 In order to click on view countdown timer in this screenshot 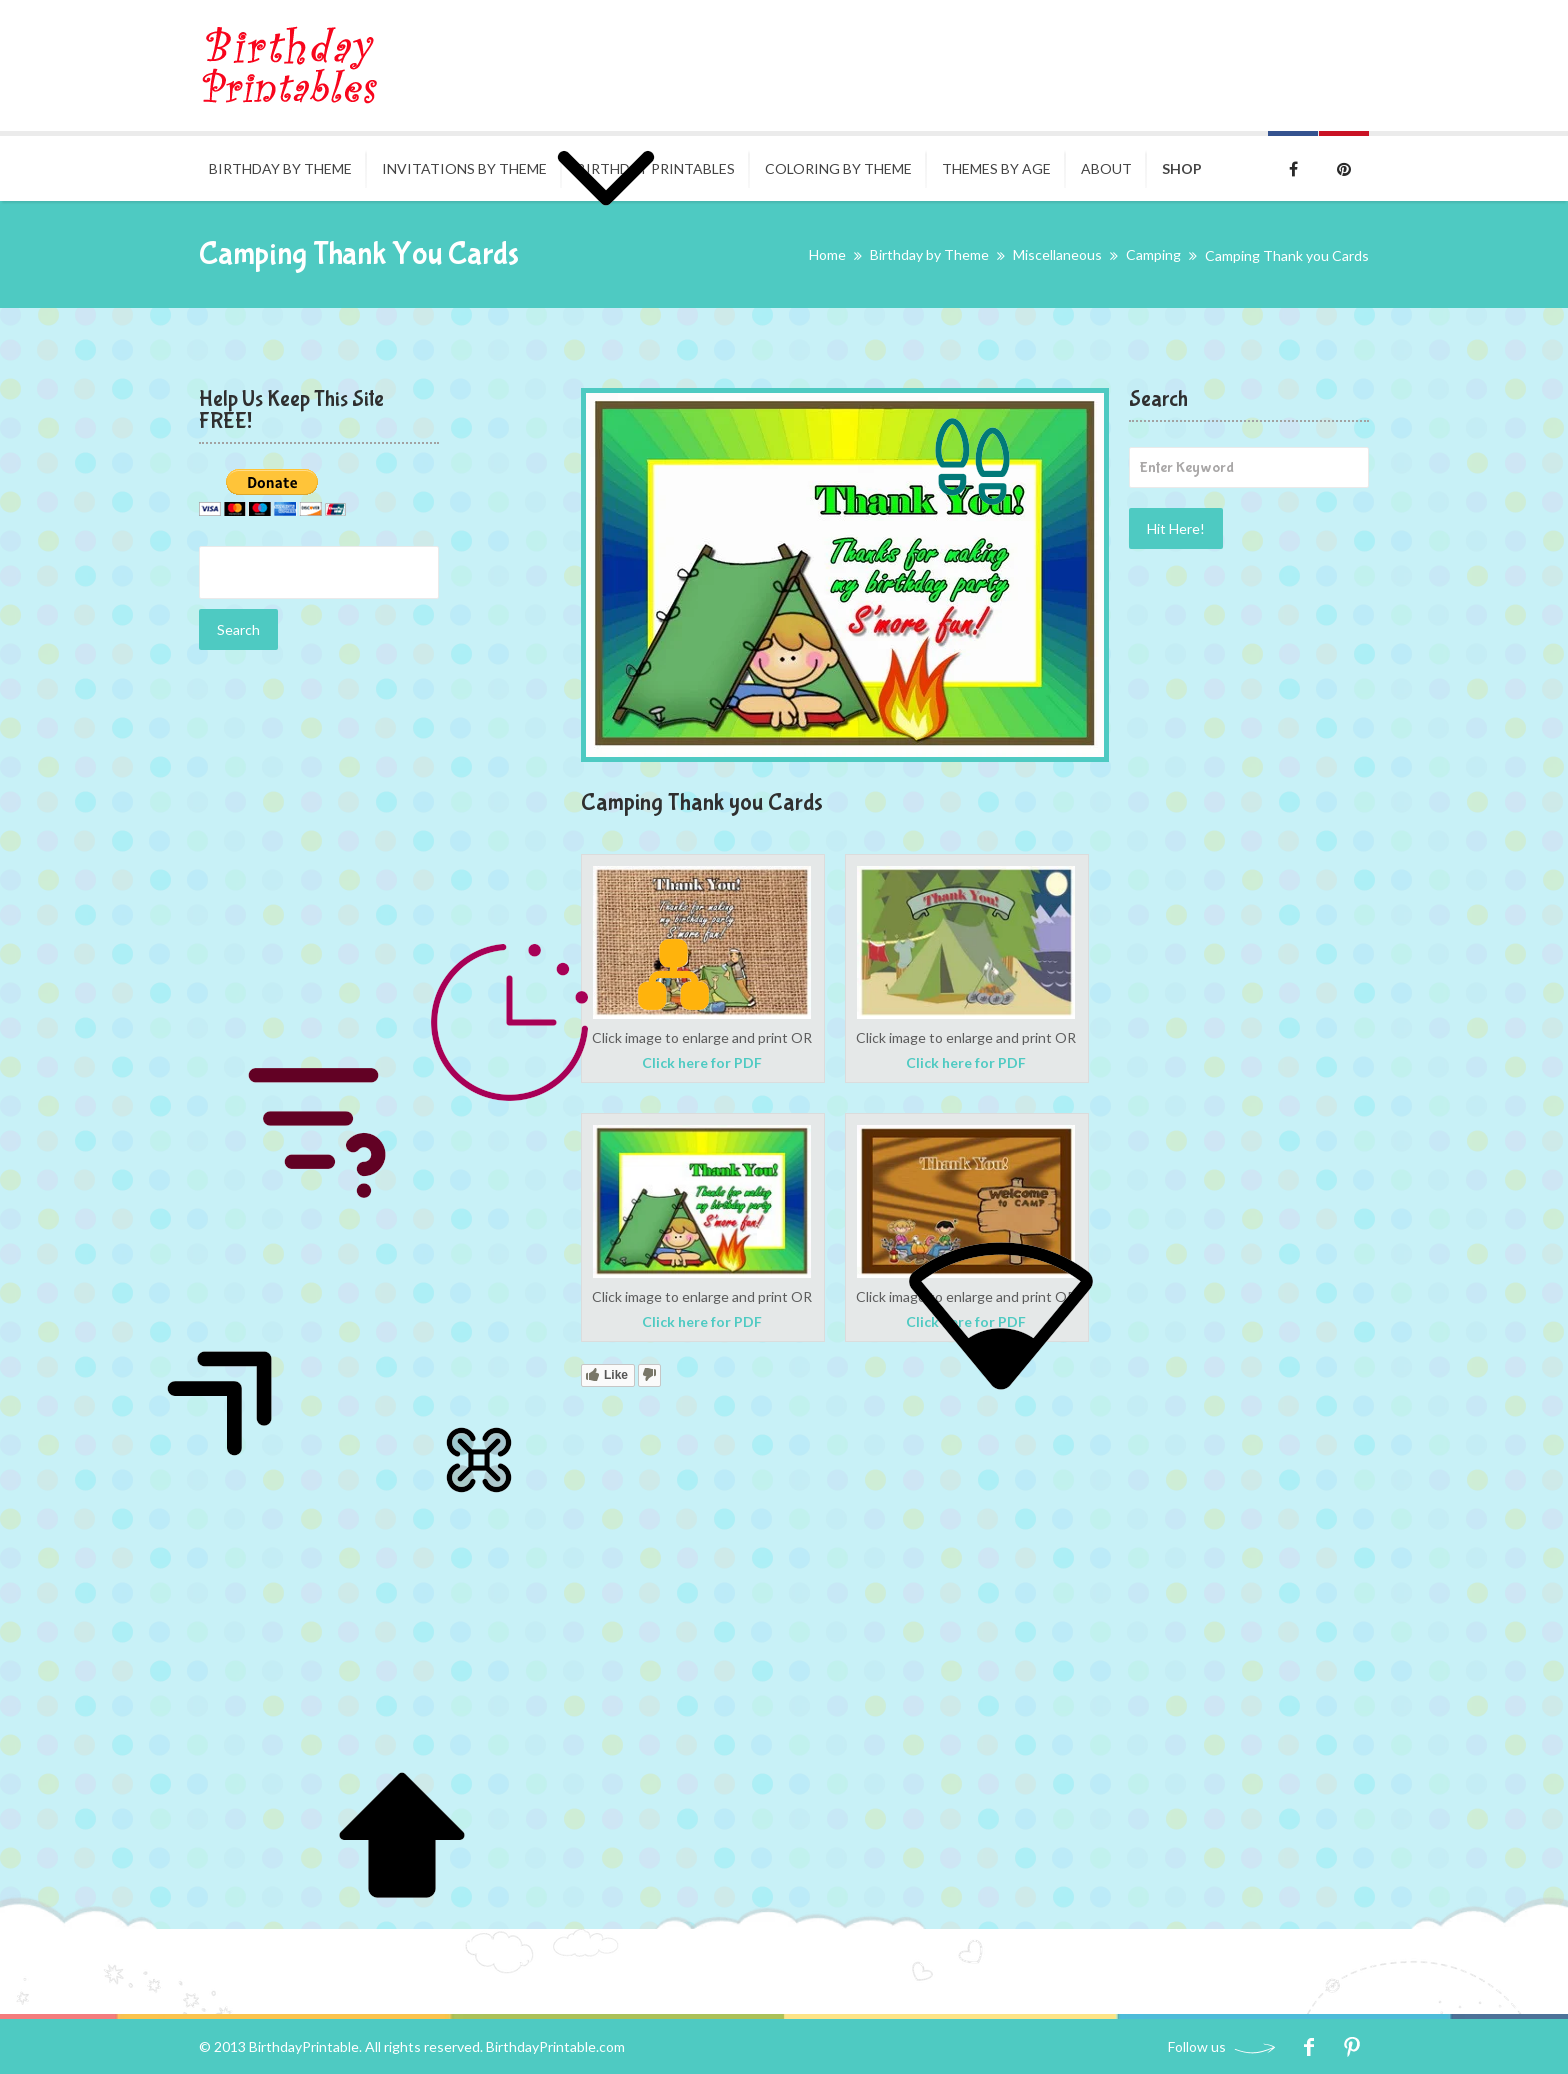, I will do `click(509, 1022)`.